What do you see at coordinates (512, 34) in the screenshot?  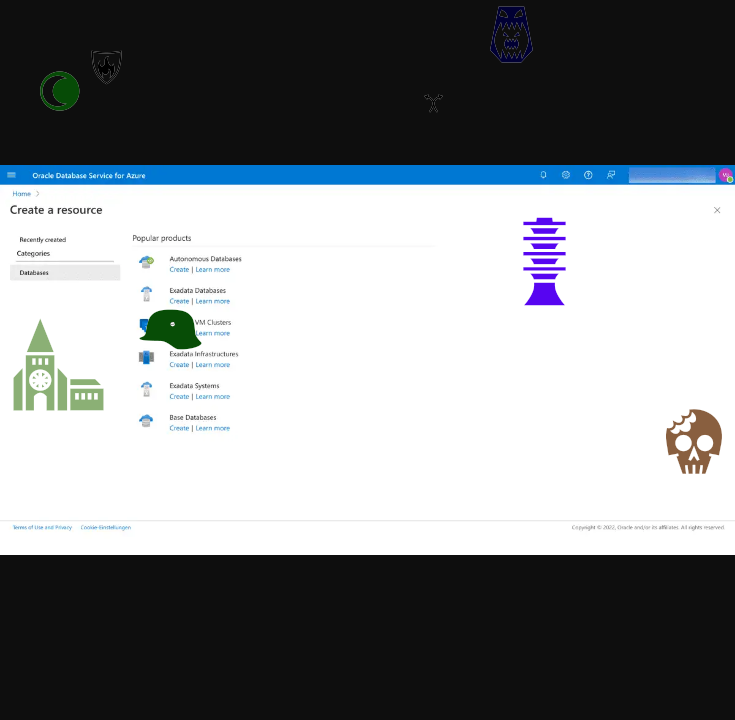 I see `select swallow as your creature or avatar` at bounding box center [512, 34].